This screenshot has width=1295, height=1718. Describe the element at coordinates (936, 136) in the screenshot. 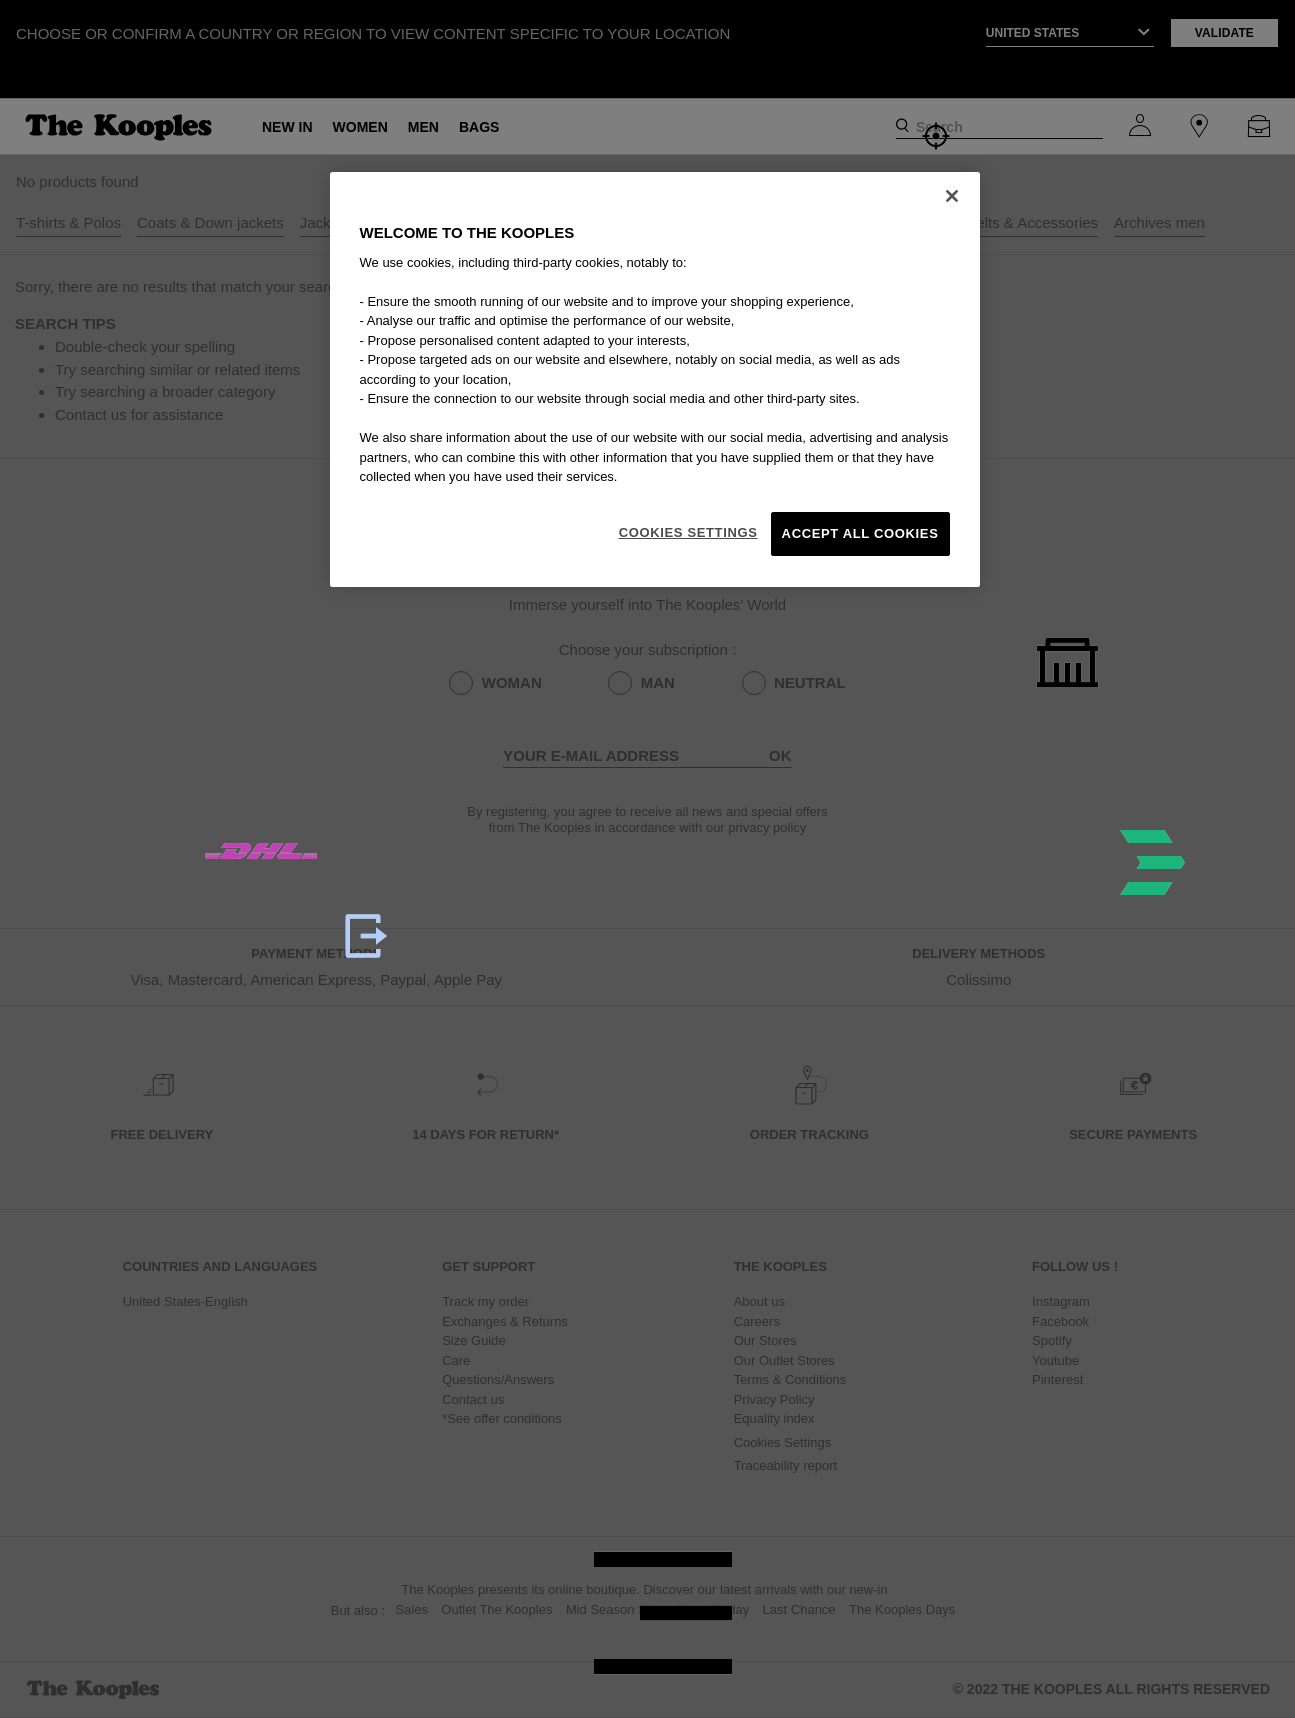

I see `center or focus on current location` at that location.